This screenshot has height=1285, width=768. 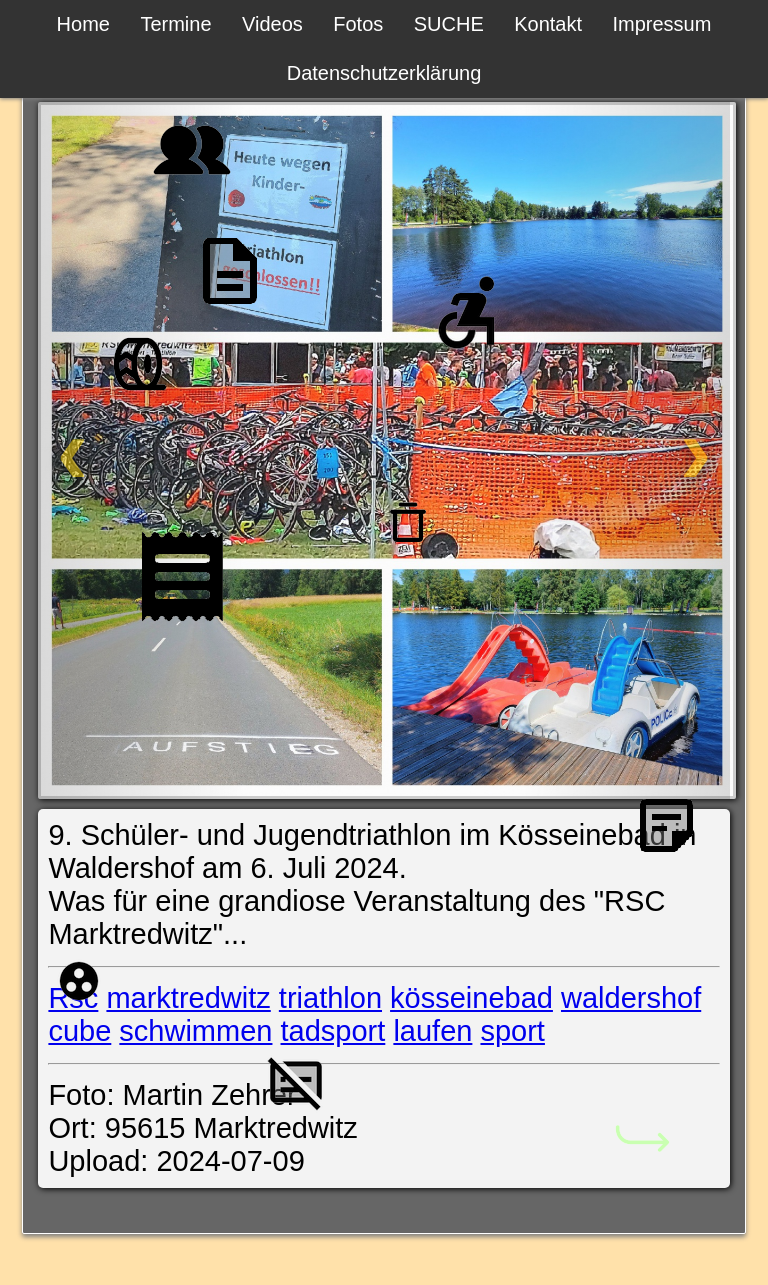 I want to click on delete item, so click(x=408, y=524).